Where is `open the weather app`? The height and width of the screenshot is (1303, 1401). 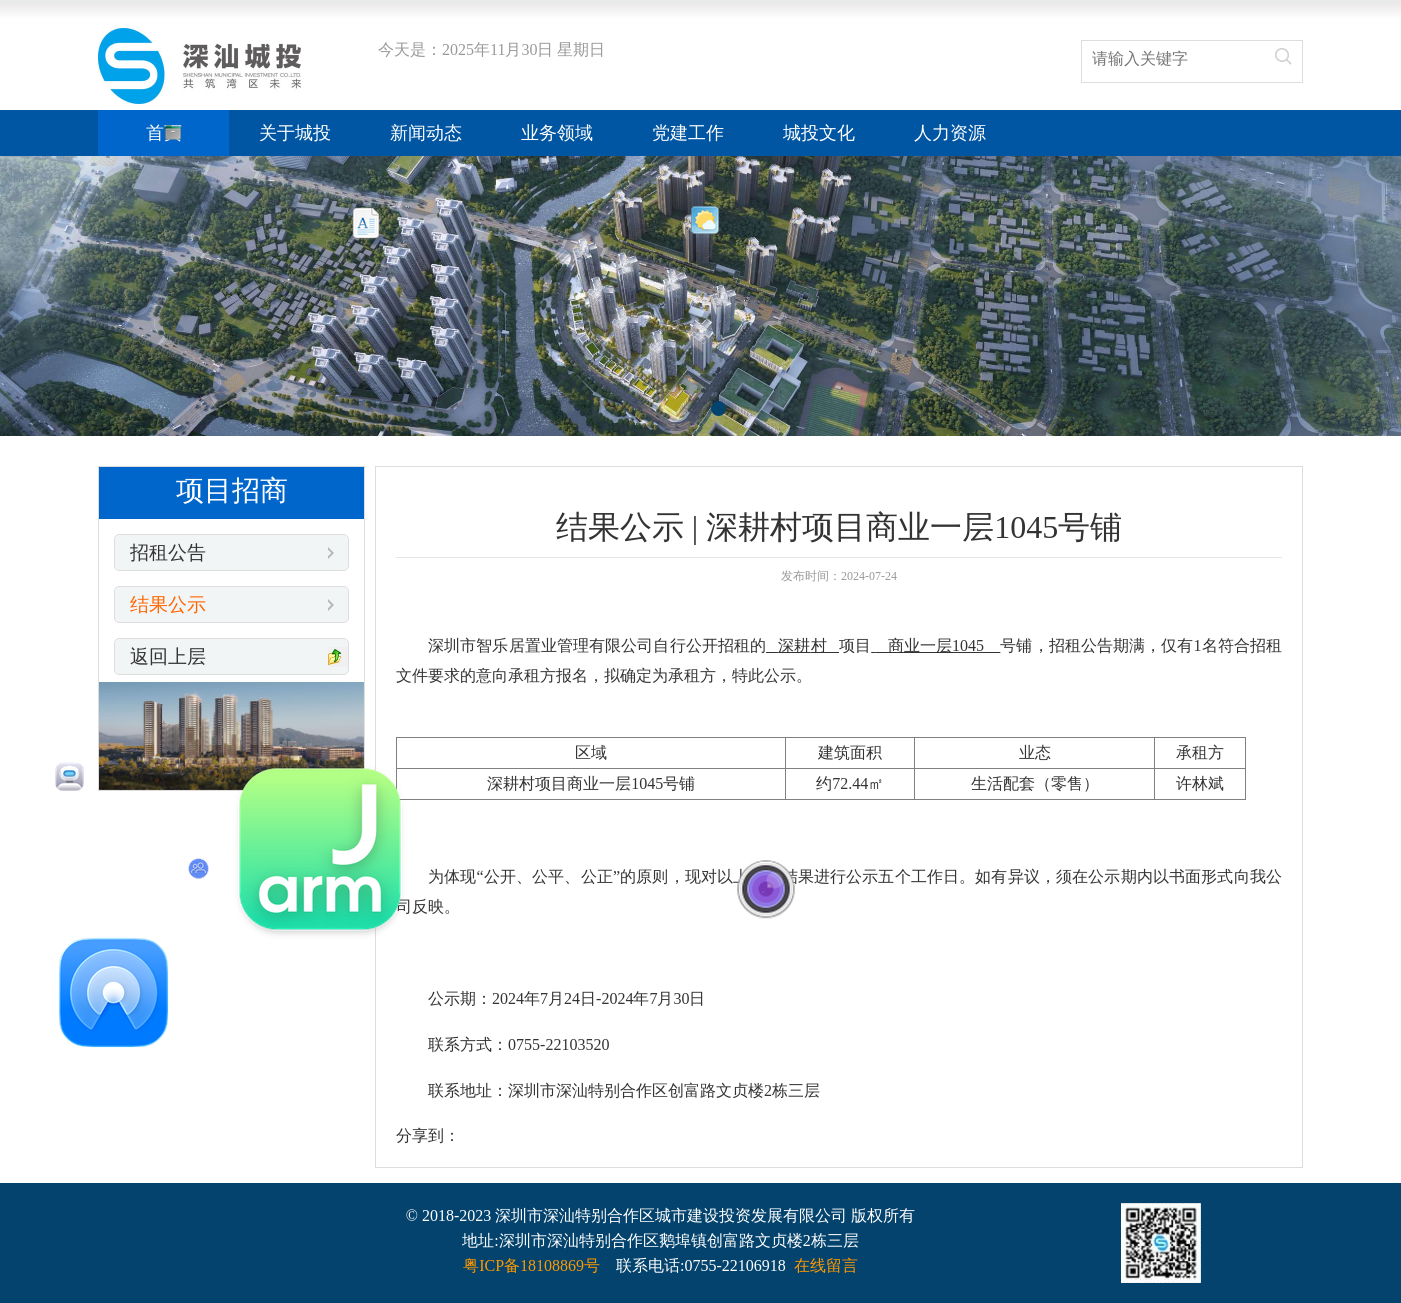
open the weather app is located at coordinates (705, 220).